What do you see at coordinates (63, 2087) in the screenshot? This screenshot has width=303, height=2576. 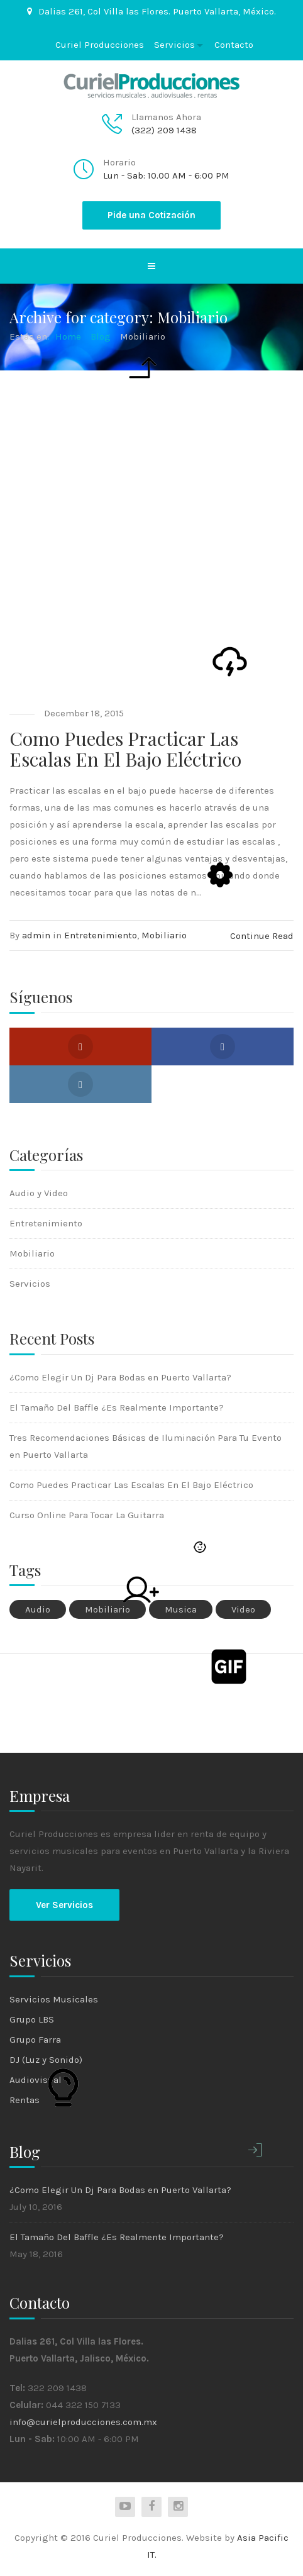 I see `access tips or helpful suggestions` at bounding box center [63, 2087].